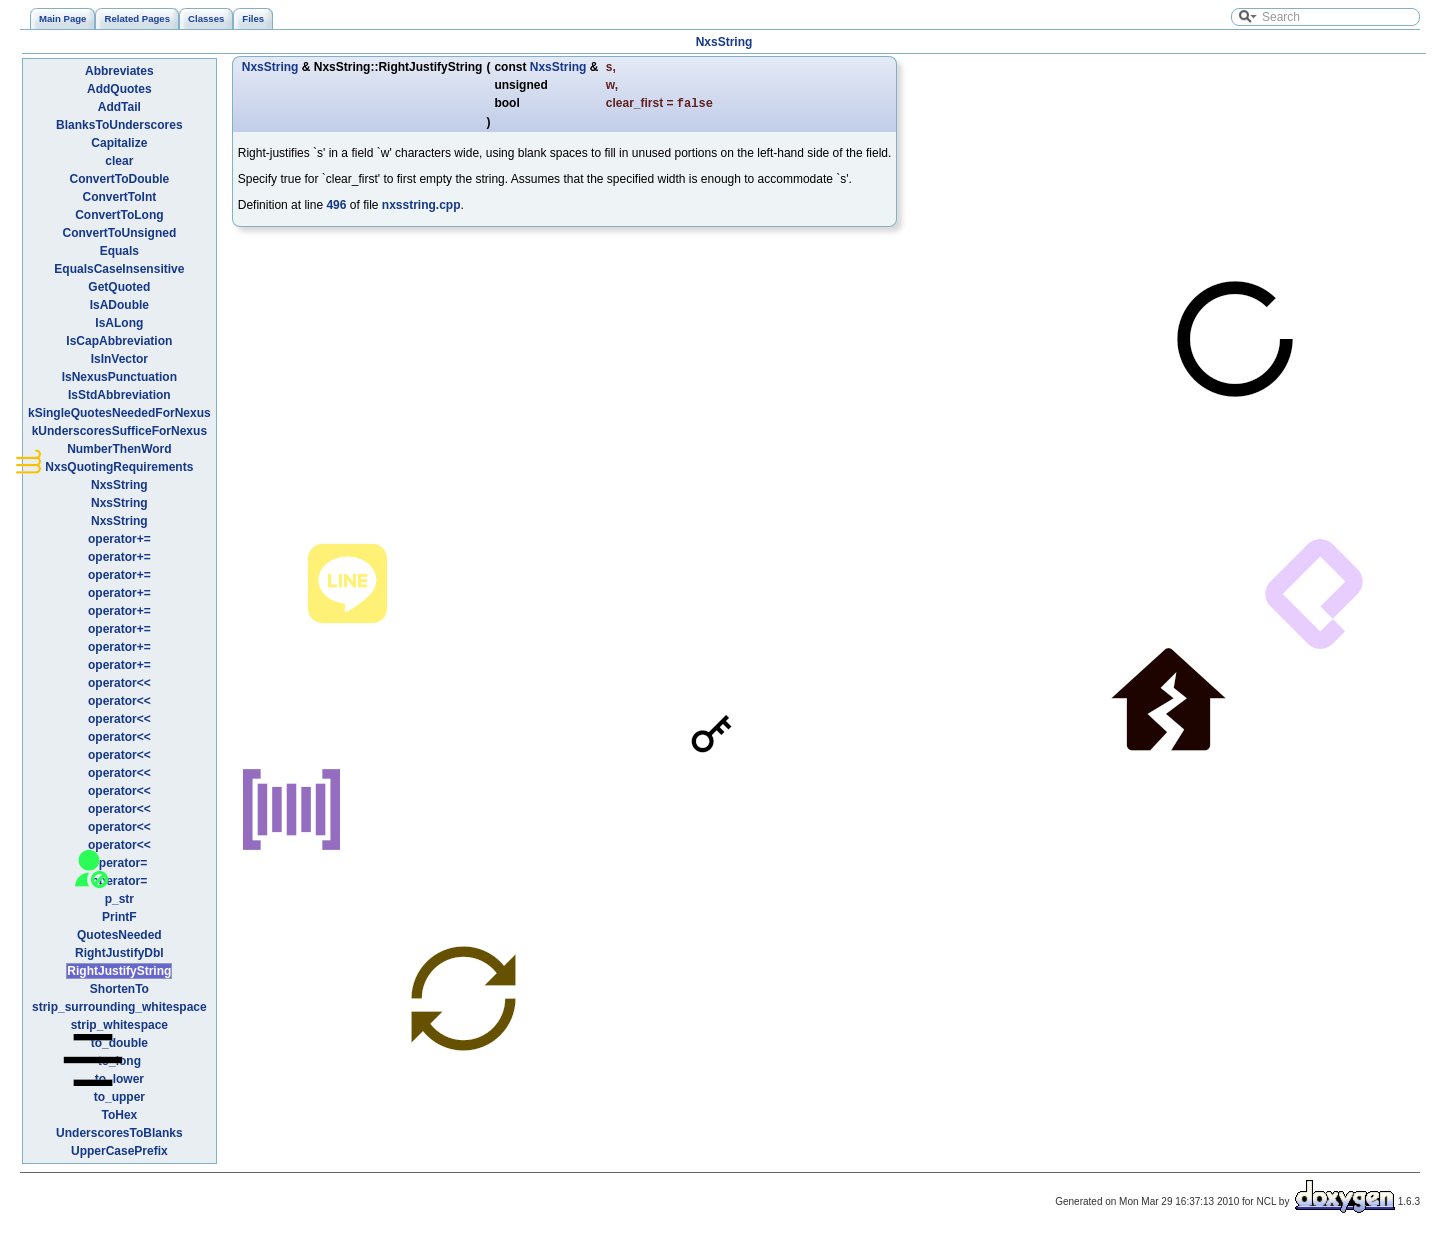 Image resolution: width=1440 pixels, height=1233 pixels. What do you see at coordinates (89, 869) in the screenshot?
I see `block or ban a user` at bounding box center [89, 869].